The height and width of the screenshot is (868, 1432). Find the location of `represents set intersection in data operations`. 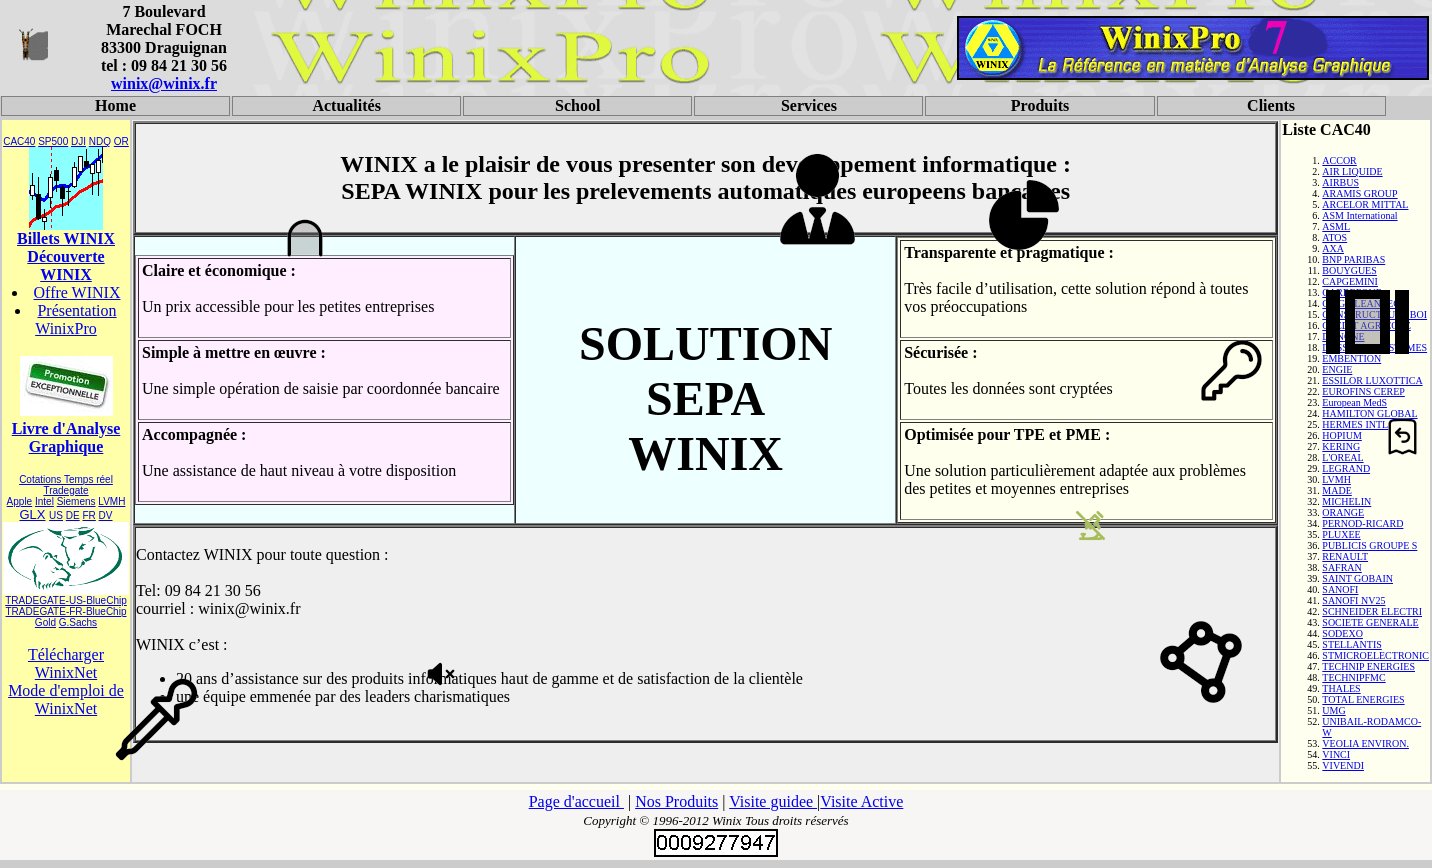

represents set intersection in data operations is located at coordinates (305, 239).